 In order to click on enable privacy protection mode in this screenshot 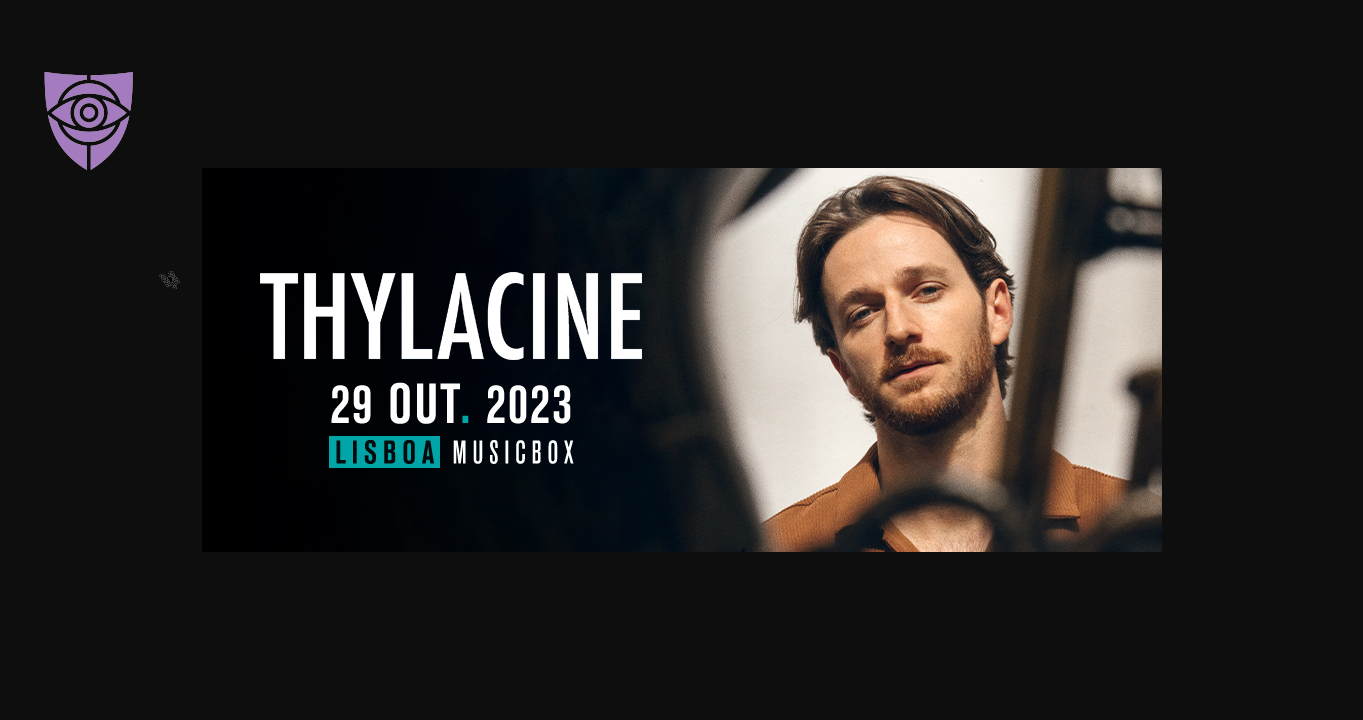, I will do `click(88, 121)`.